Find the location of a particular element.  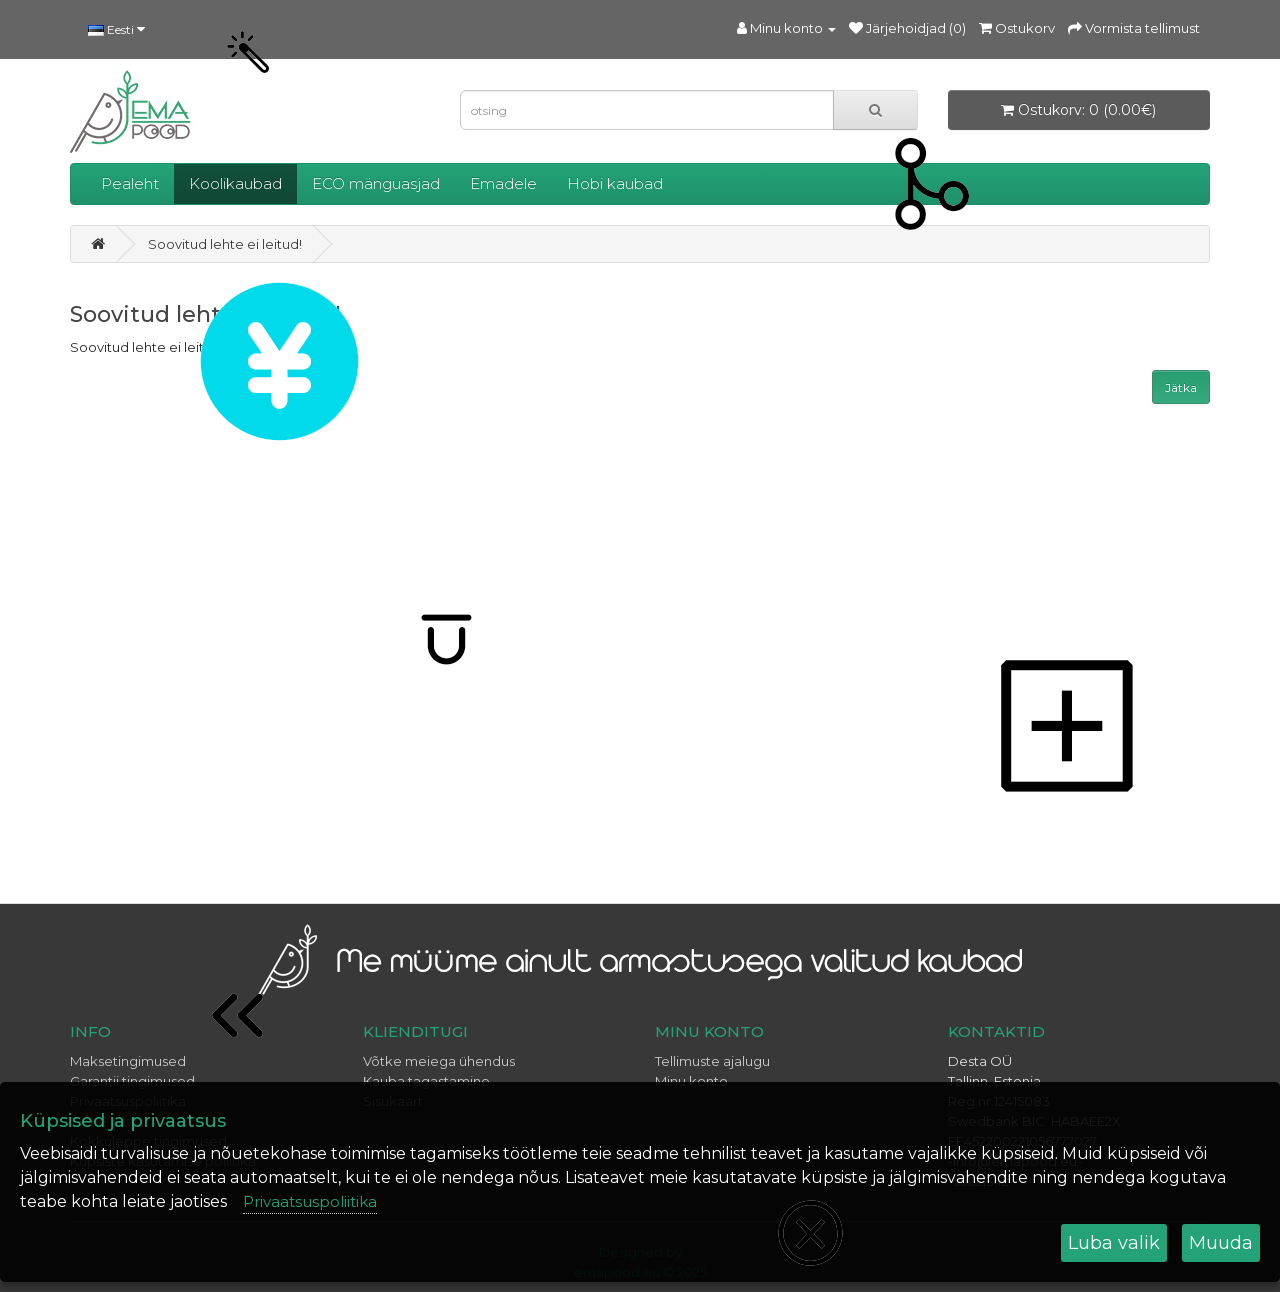

indicates an error or failed action is located at coordinates (811, 1233).